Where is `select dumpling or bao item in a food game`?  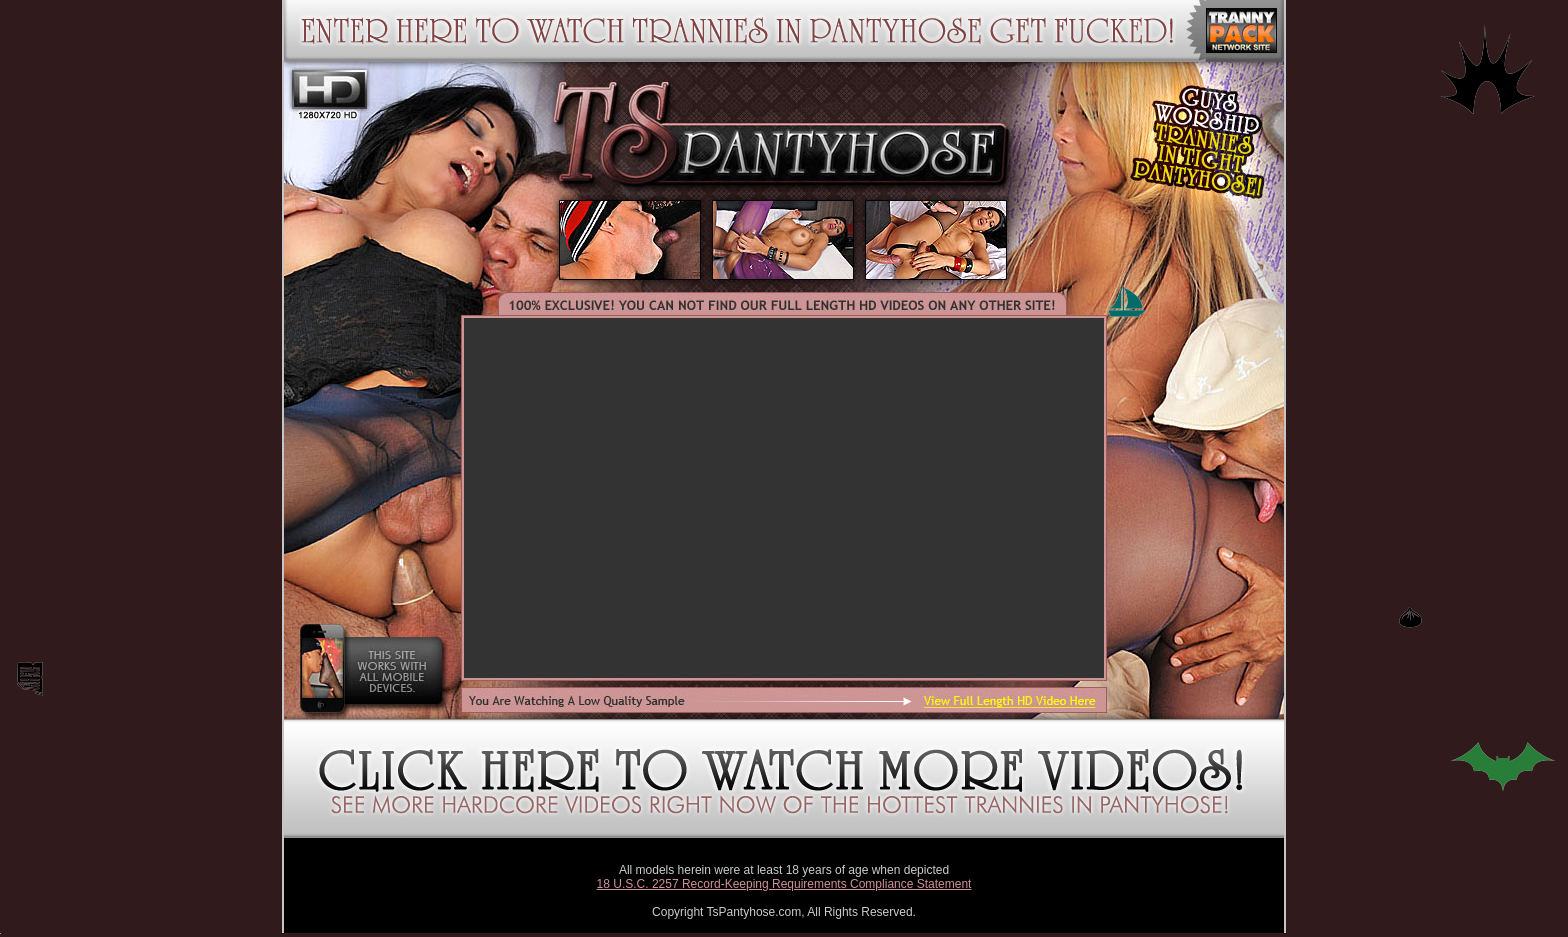 select dumpling or bao item in a food game is located at coordinates (1410, 617).